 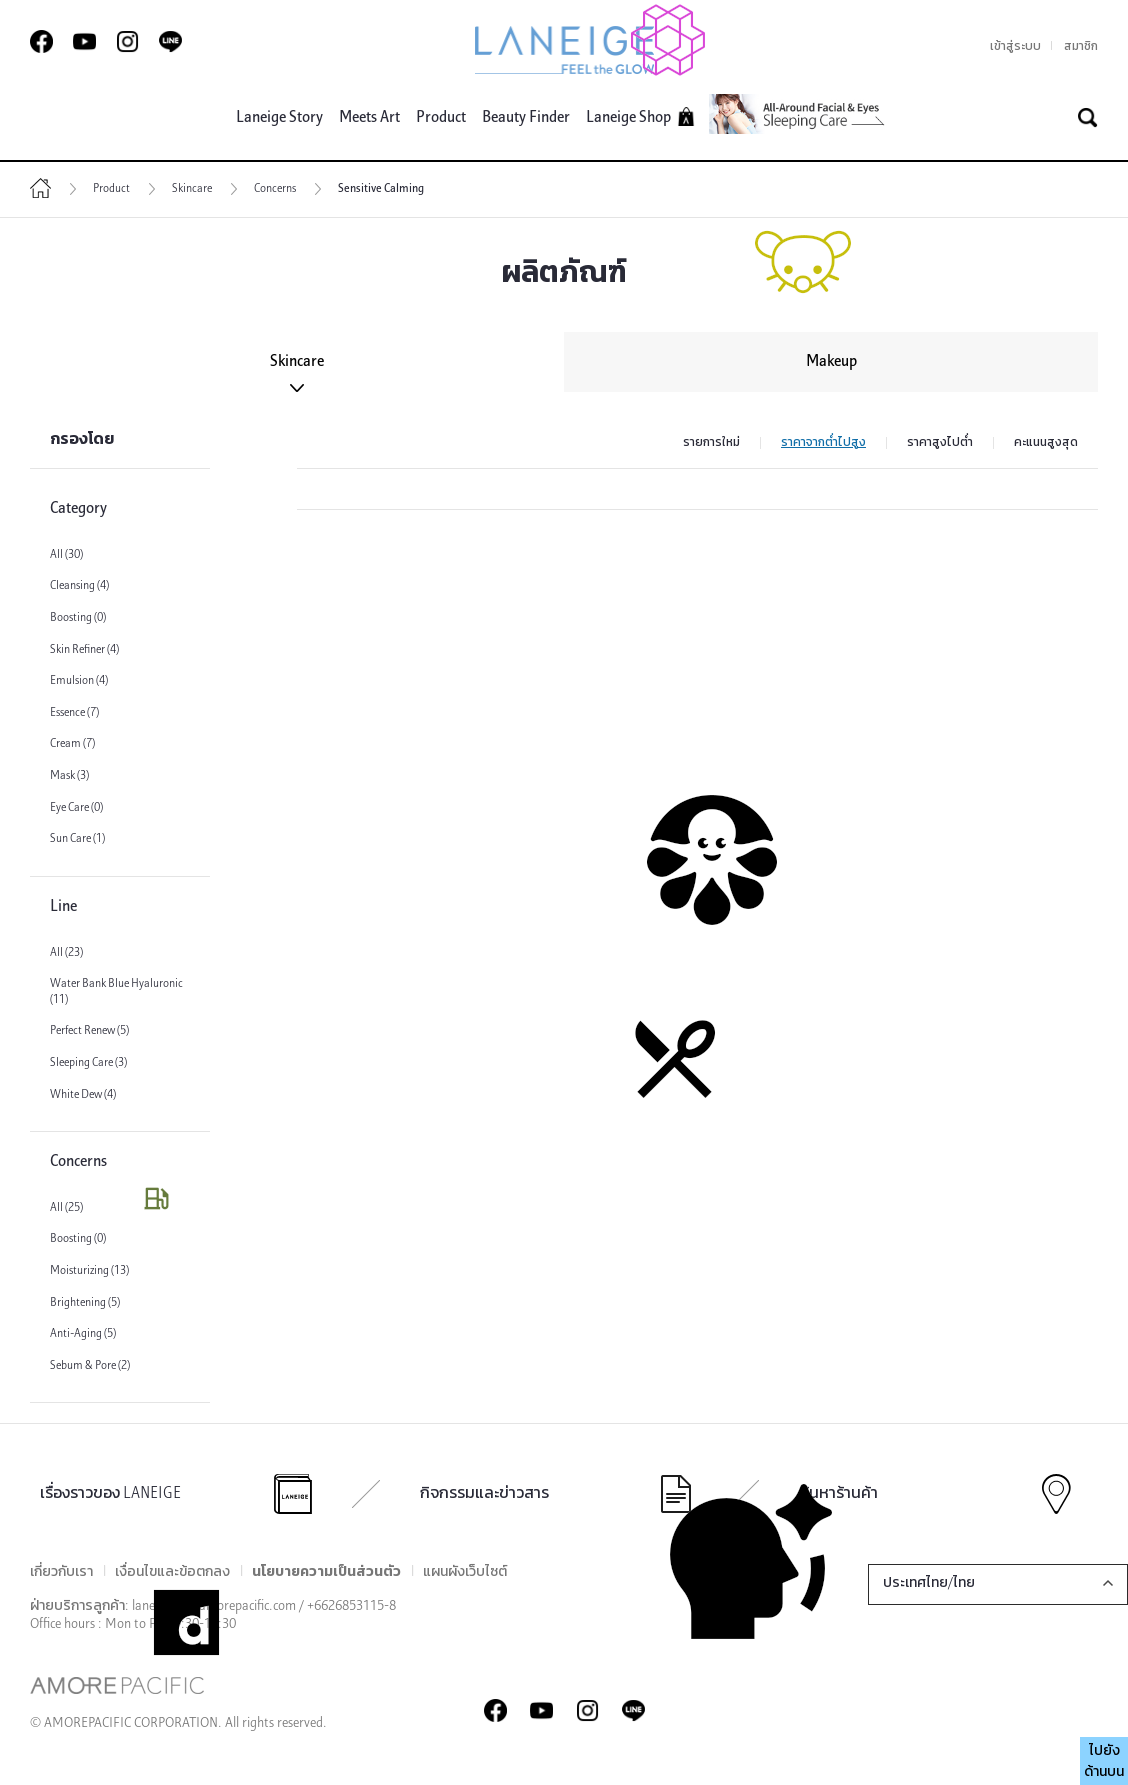 What do you see at coordinates (712, 860) in the screenshot?
I see `visit the Custom Ink website` at bounding box center [712, 860].